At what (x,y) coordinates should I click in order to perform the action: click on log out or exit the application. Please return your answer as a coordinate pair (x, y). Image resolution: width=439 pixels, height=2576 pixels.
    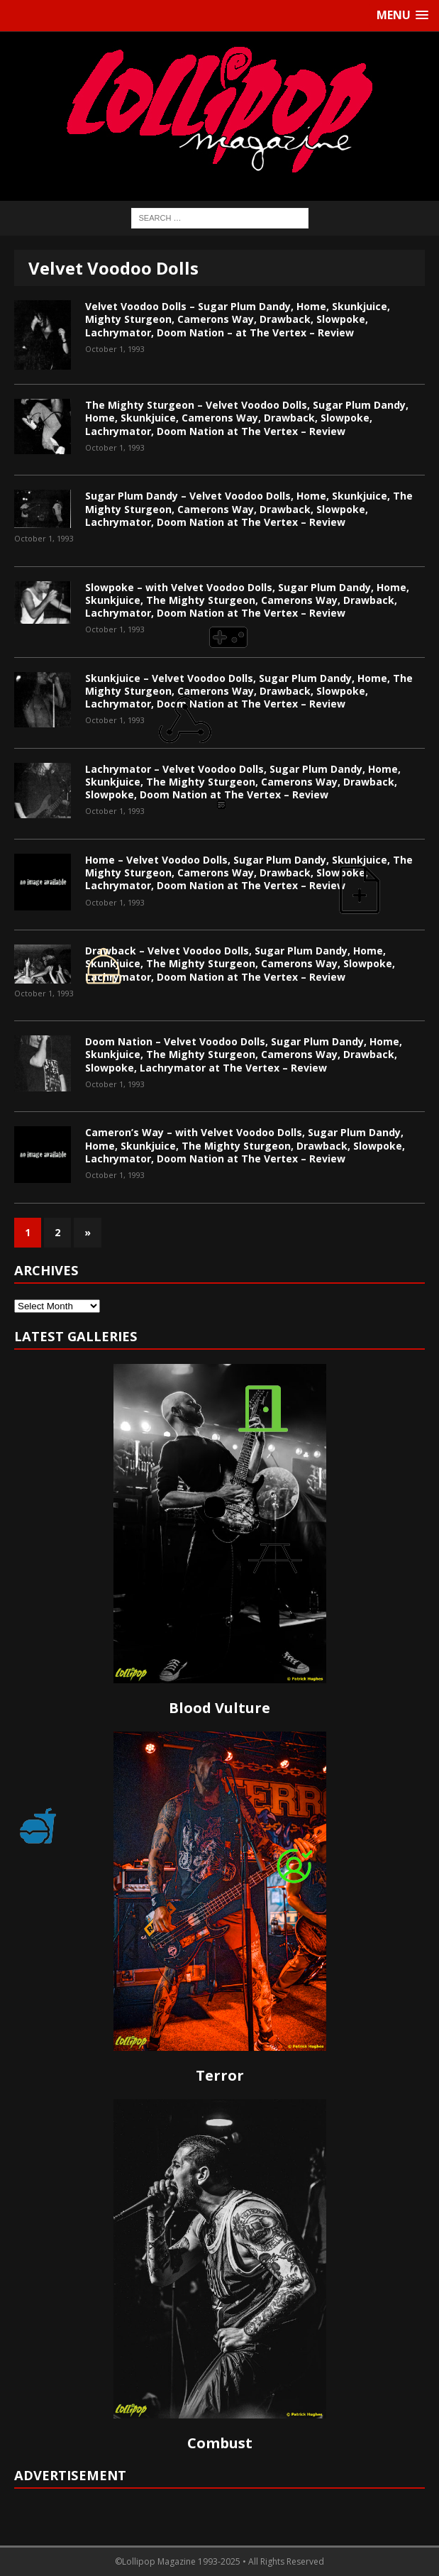
    Looking at the image, I should click on (263, 1409).